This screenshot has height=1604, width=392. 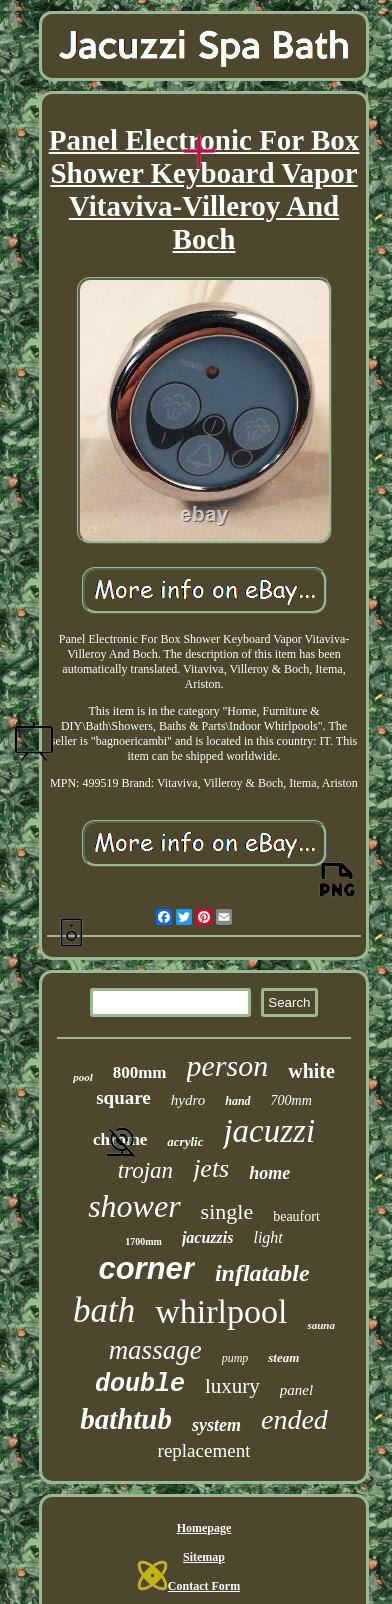 What do you see at coordinates (152, 1575) in the screenshot?
I see `access science or chemistry tools` at bounding box center [152, 1575].